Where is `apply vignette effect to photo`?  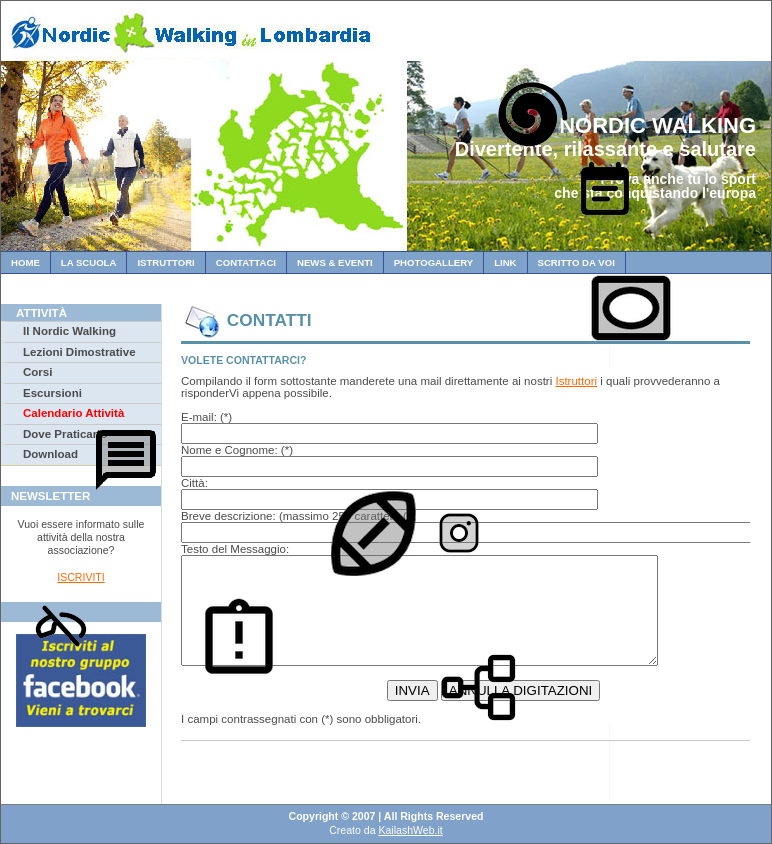 apply vignette effect to photo is located at coordinates (631, 308).